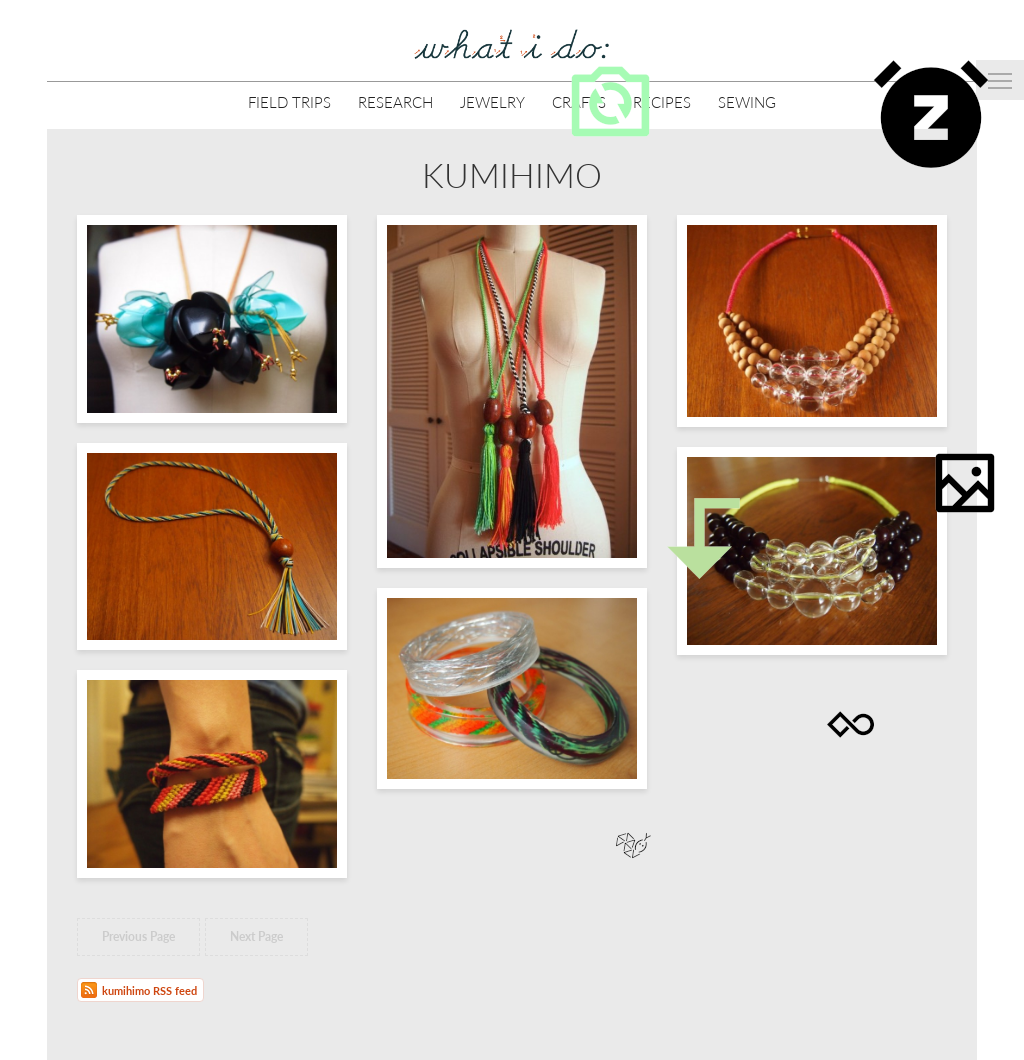  I want to click on open the Showpad app, so click(850, 724).